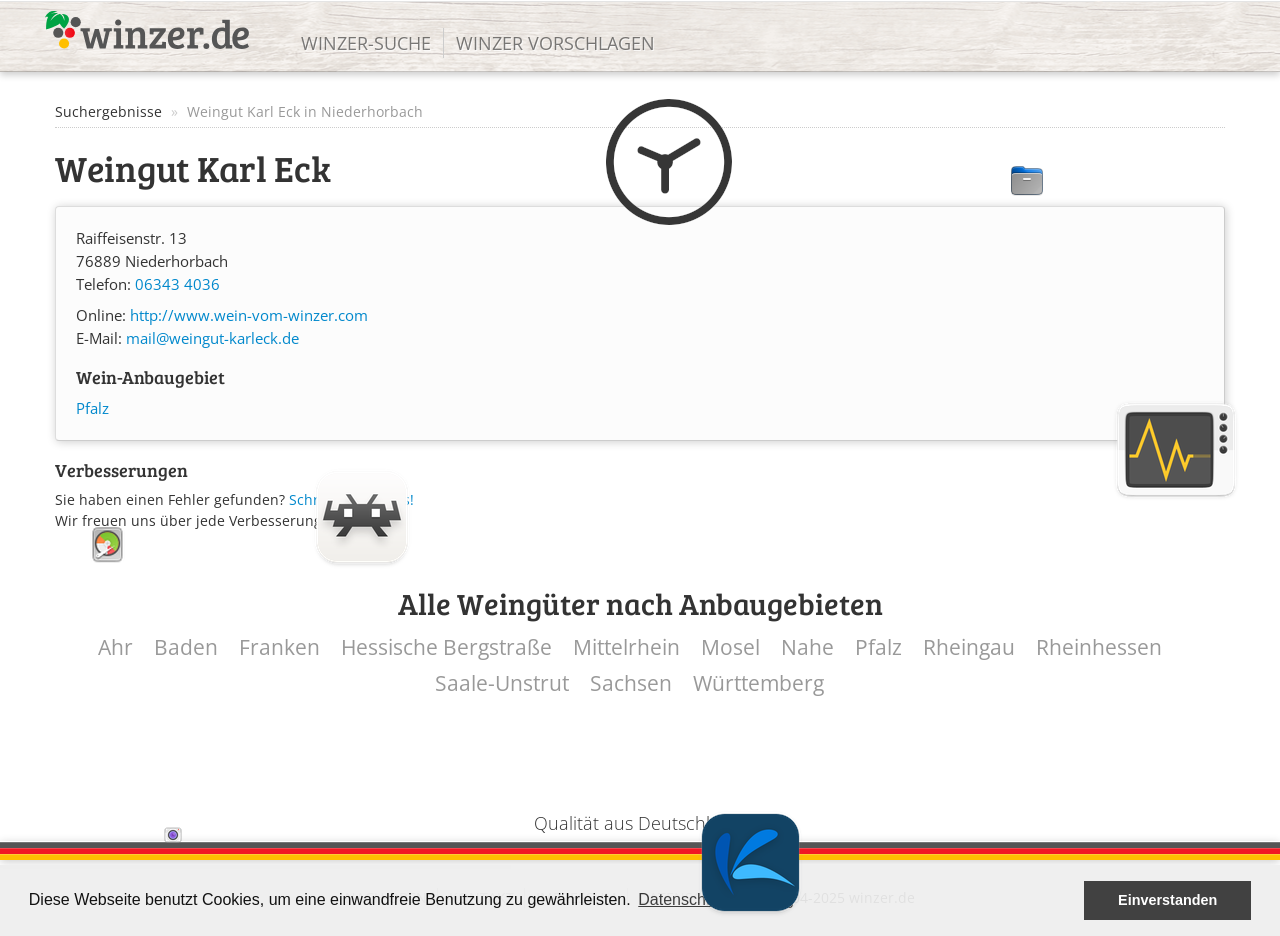  I want to click on open system monitor to view CPU, memory, and process activity, so click(1176, 450).